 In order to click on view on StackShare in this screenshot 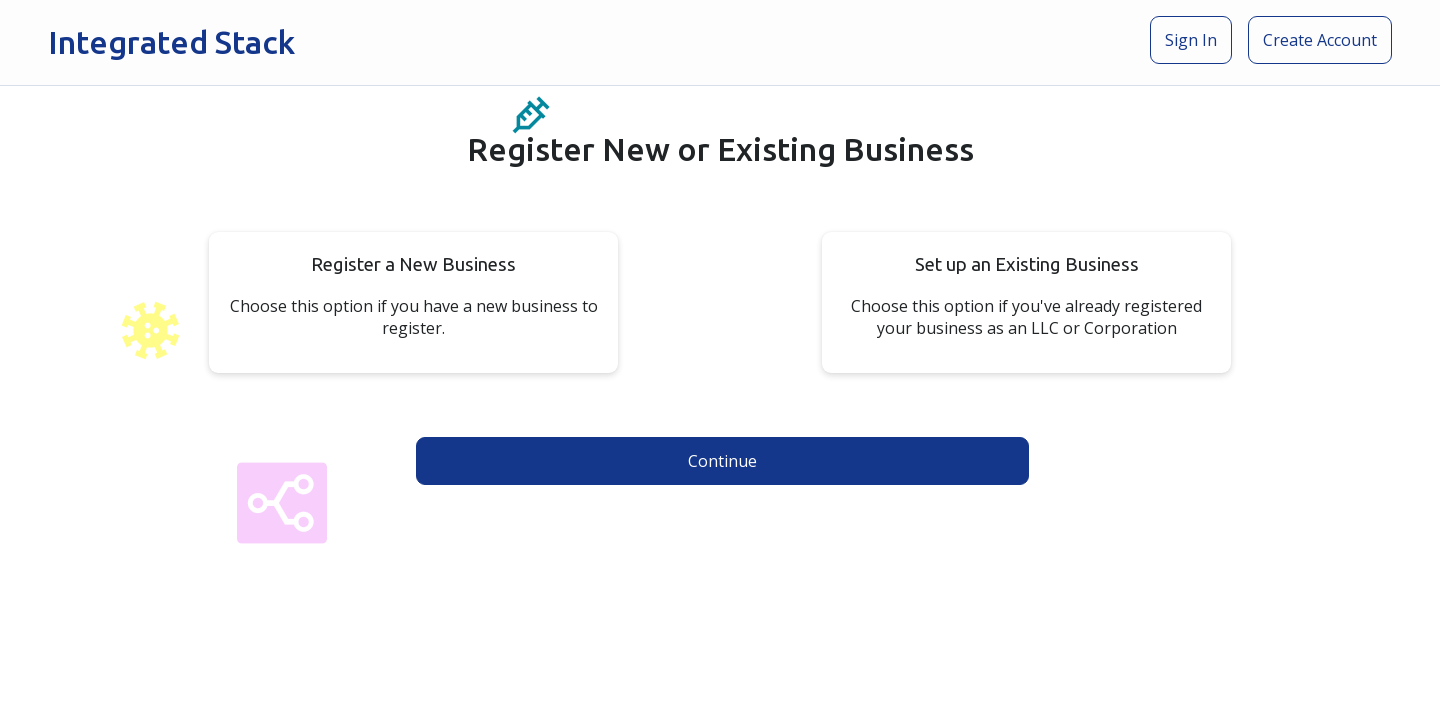, I will do `click(282, 503)`.